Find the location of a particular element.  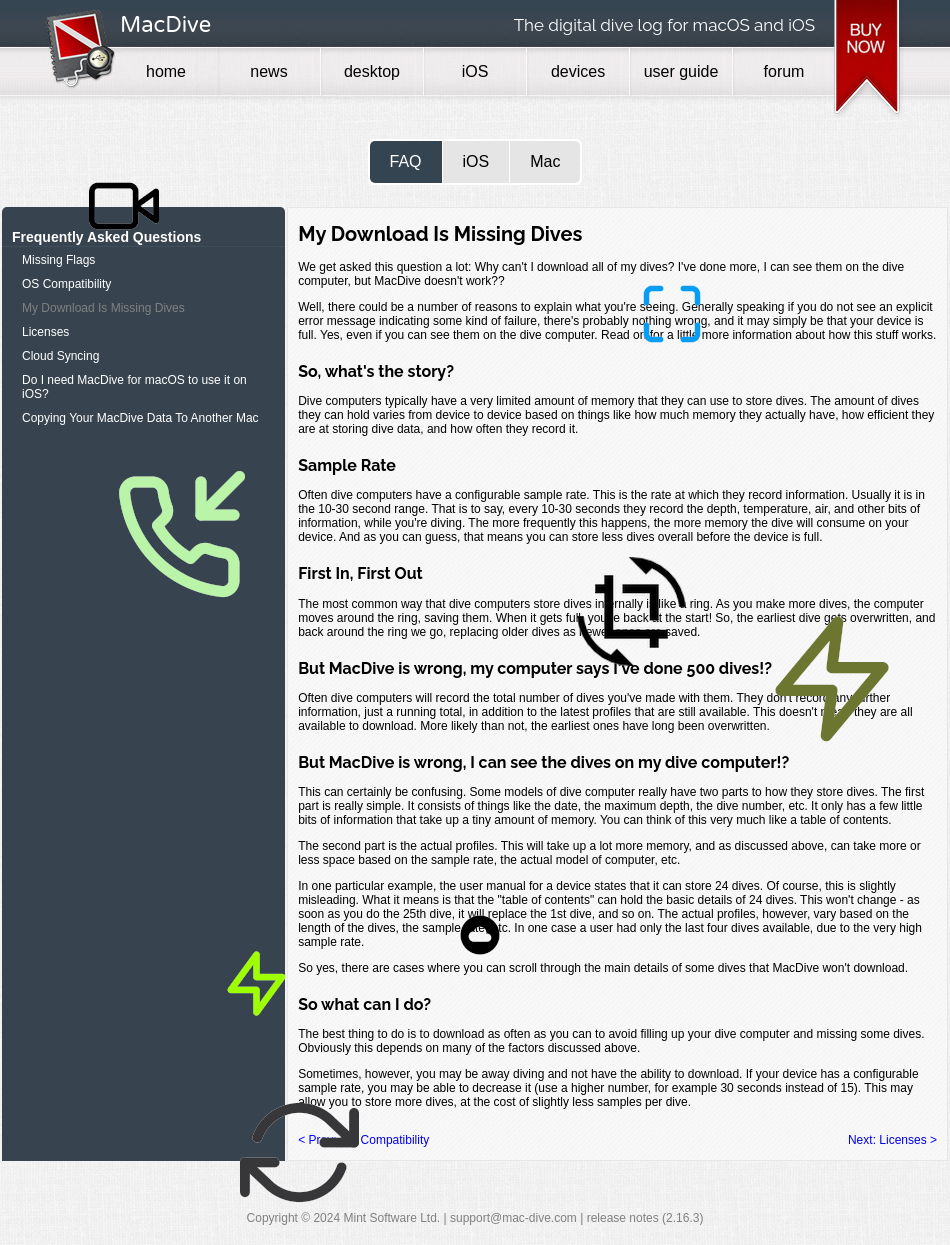

access cloud storage is located at coordinates (480, 935).